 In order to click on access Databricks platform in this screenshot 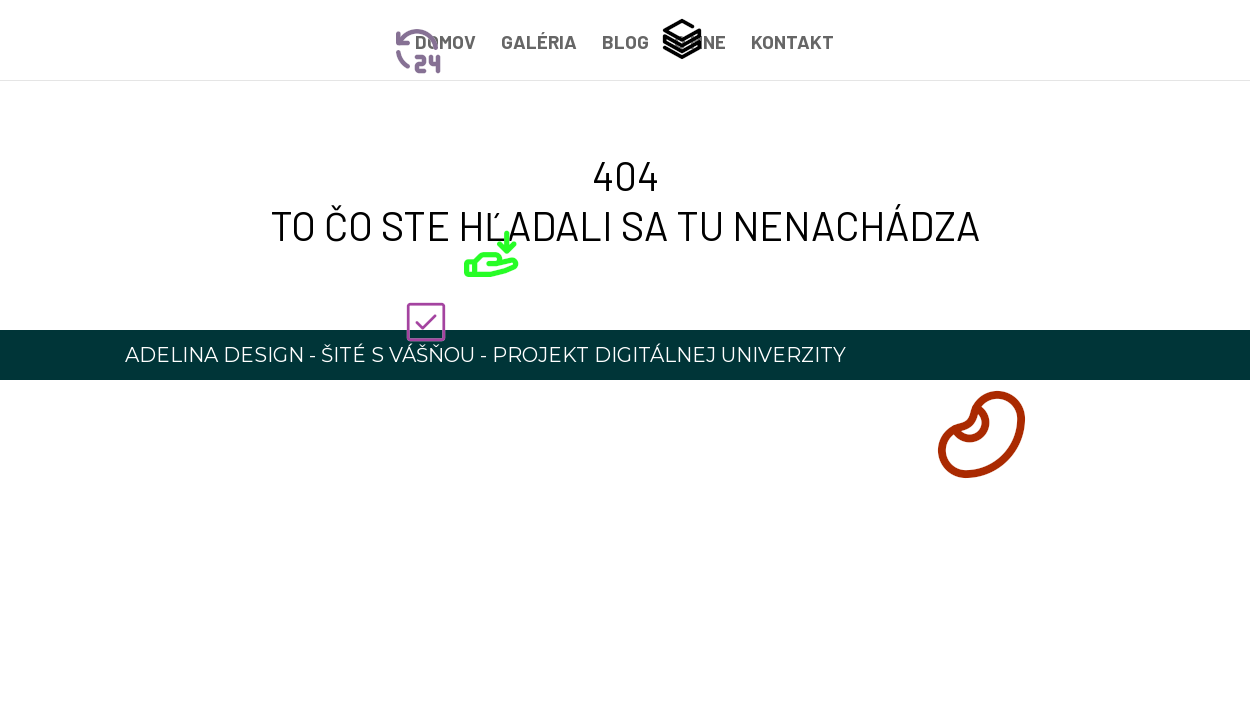, I will do `click(682, 38)`.